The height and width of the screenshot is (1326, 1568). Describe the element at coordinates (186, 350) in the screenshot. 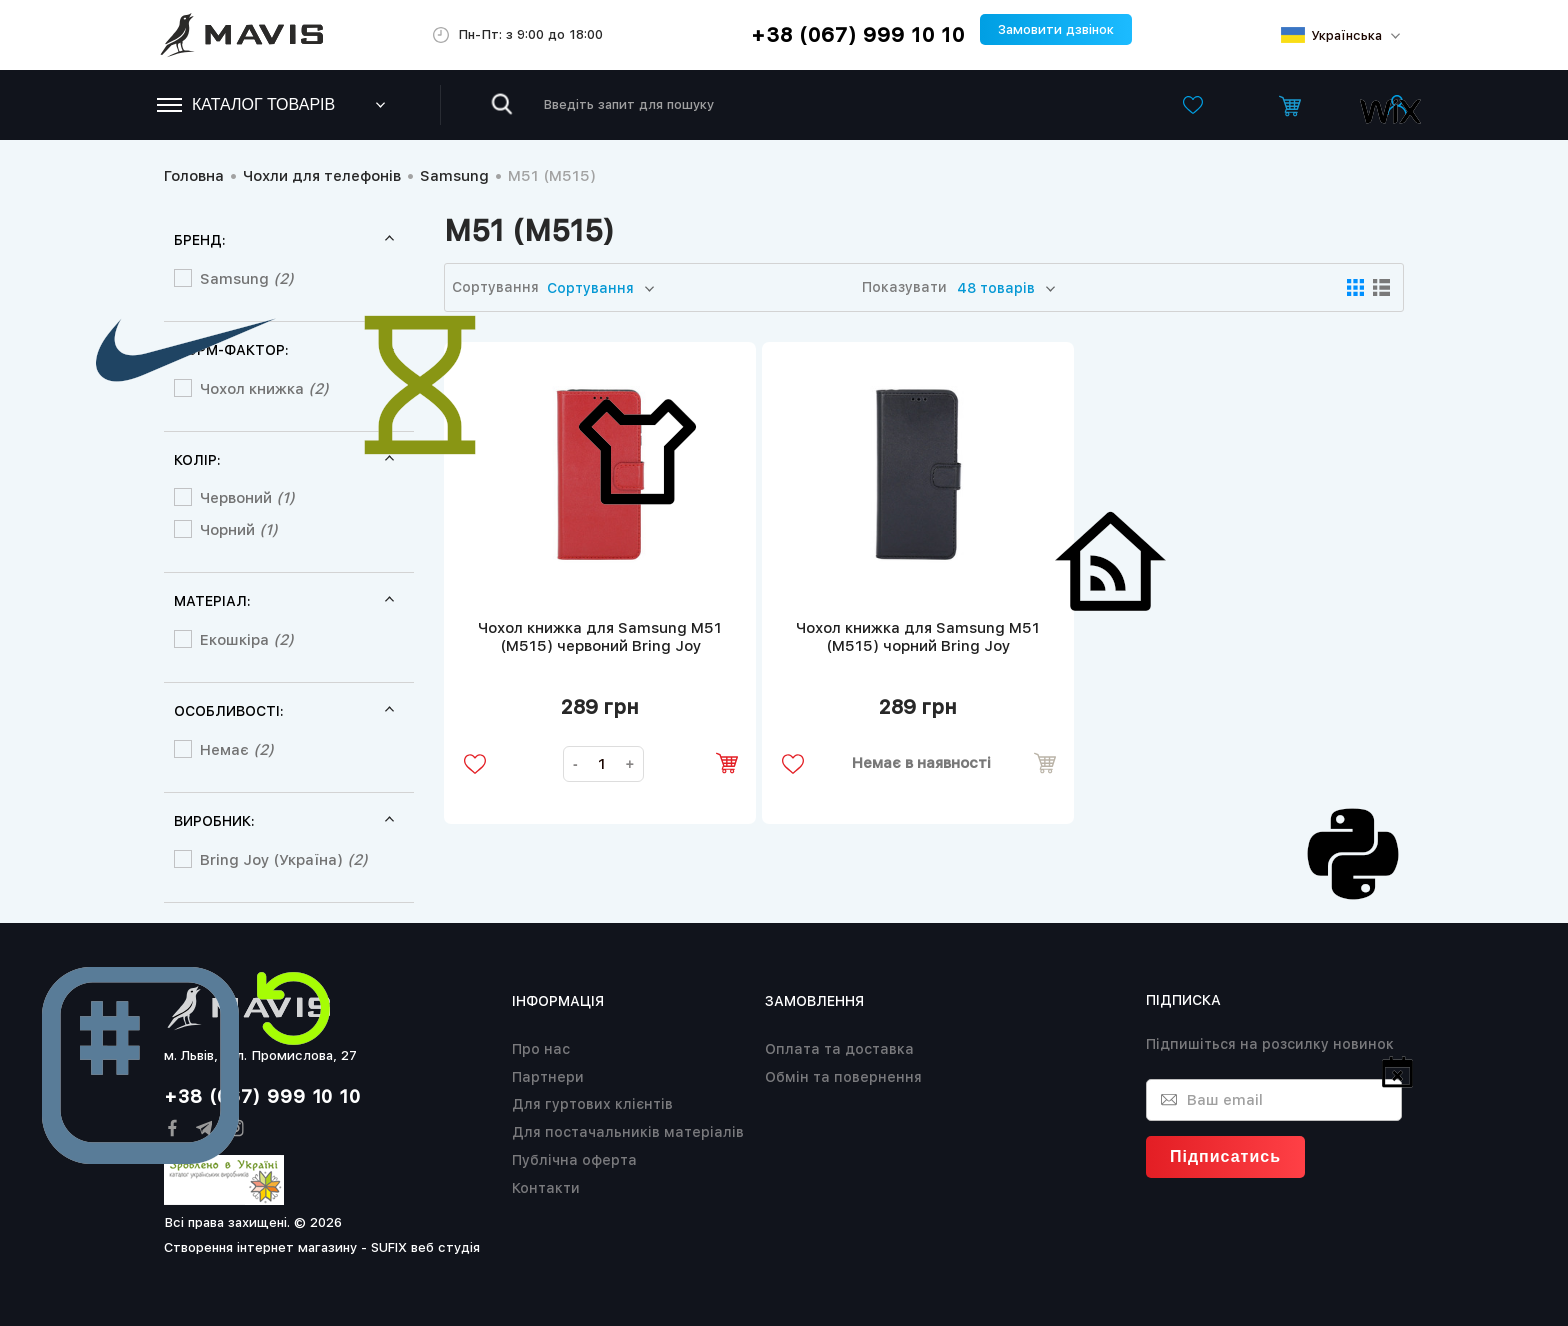

I see `Nike brand logo` at that location.